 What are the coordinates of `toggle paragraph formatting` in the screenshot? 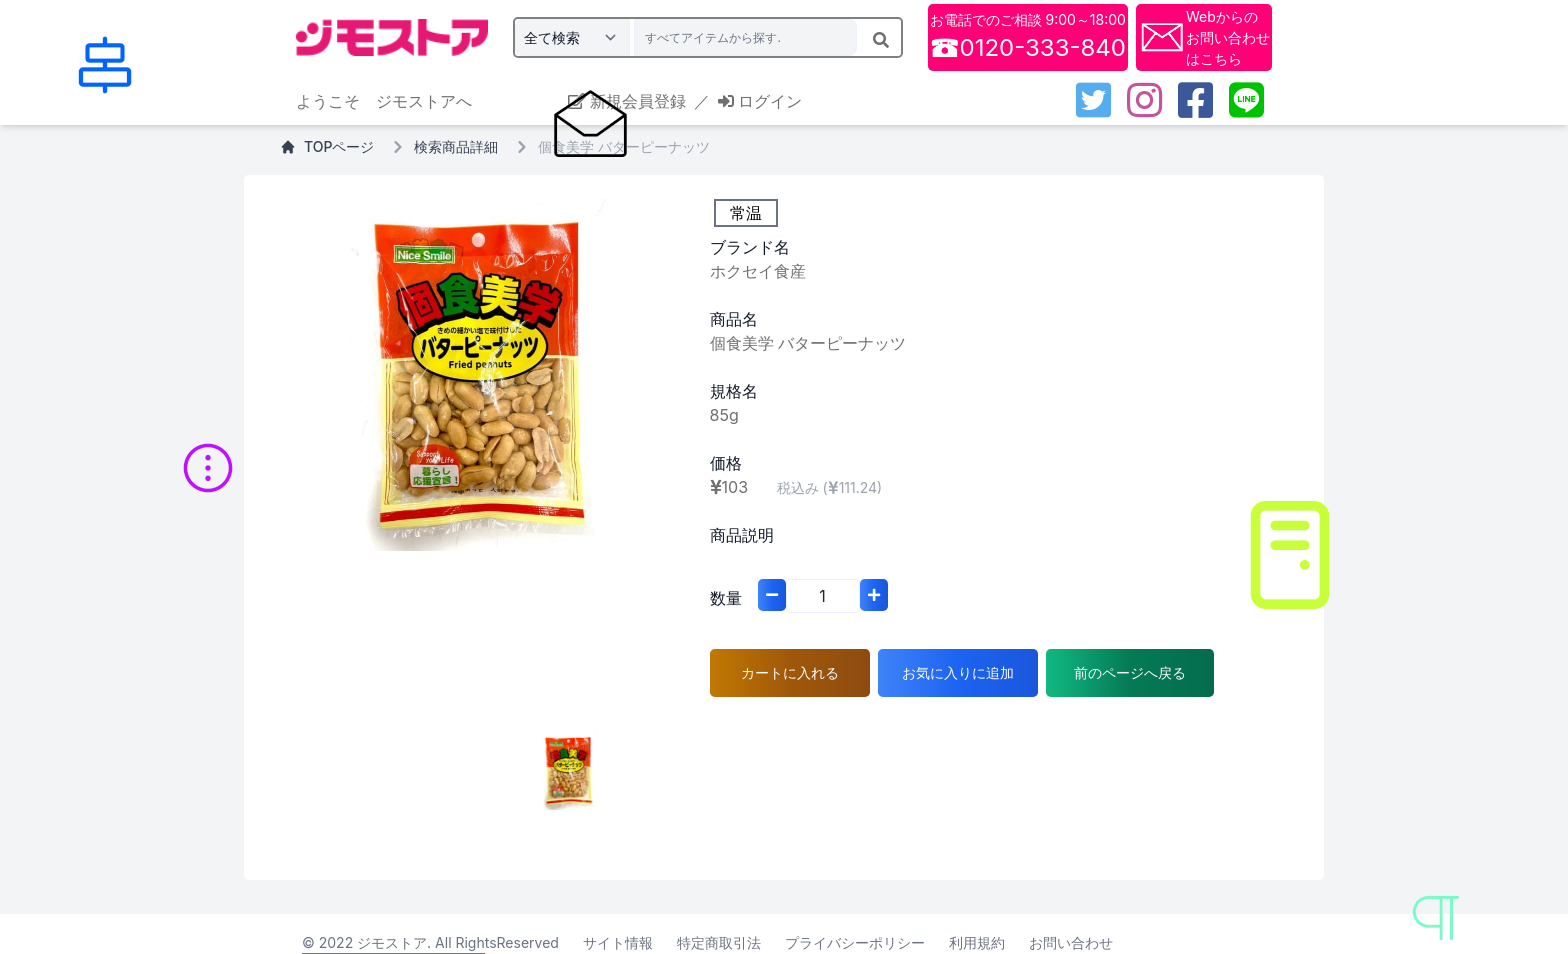 It's located at (1437, 918).